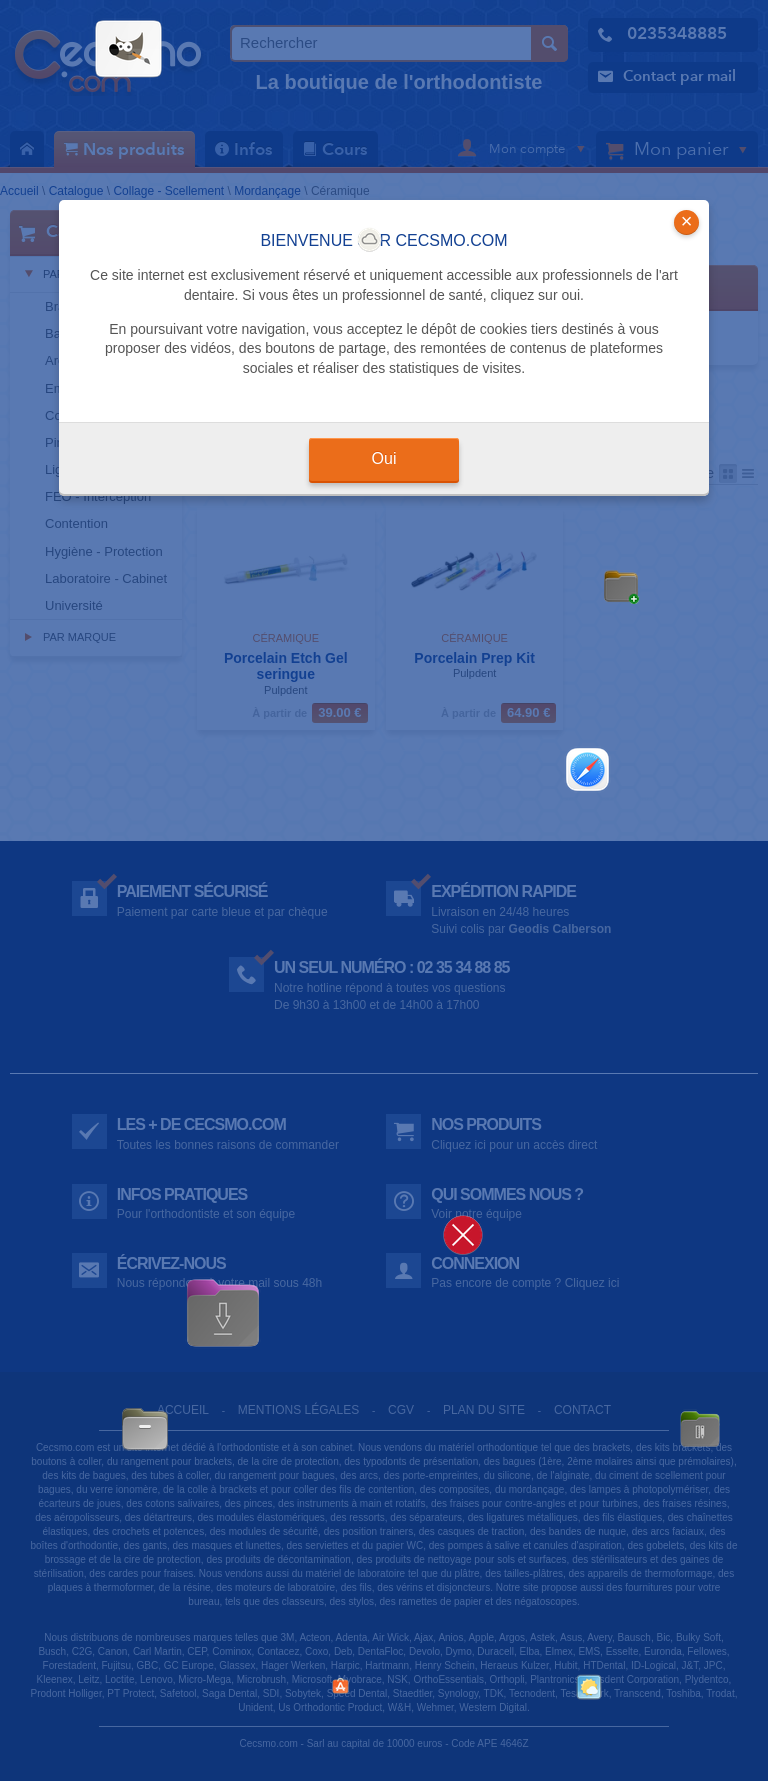 Image resolution: width=768 pixels, height=1781 pixels. What do you see at coordinates (463, 1235) in the screenshot?
I see `indicates a sync error with a shared file or folder` at bounding box center [463, 1235].